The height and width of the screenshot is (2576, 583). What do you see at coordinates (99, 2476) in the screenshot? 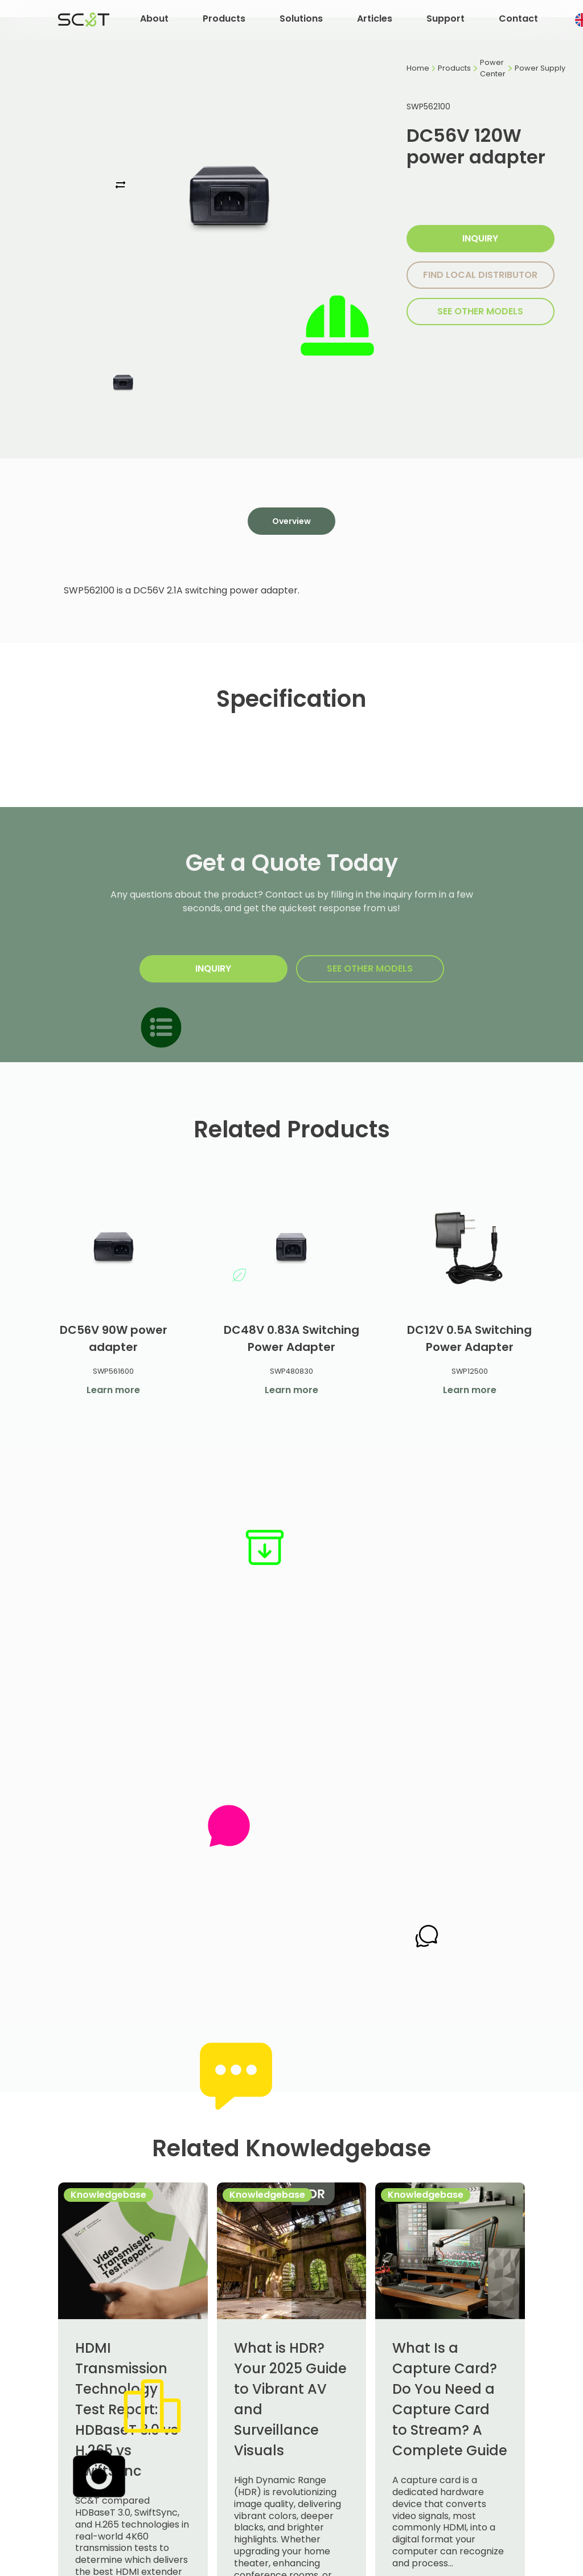
I see `take a photo` at bounding box center [99, 2476].